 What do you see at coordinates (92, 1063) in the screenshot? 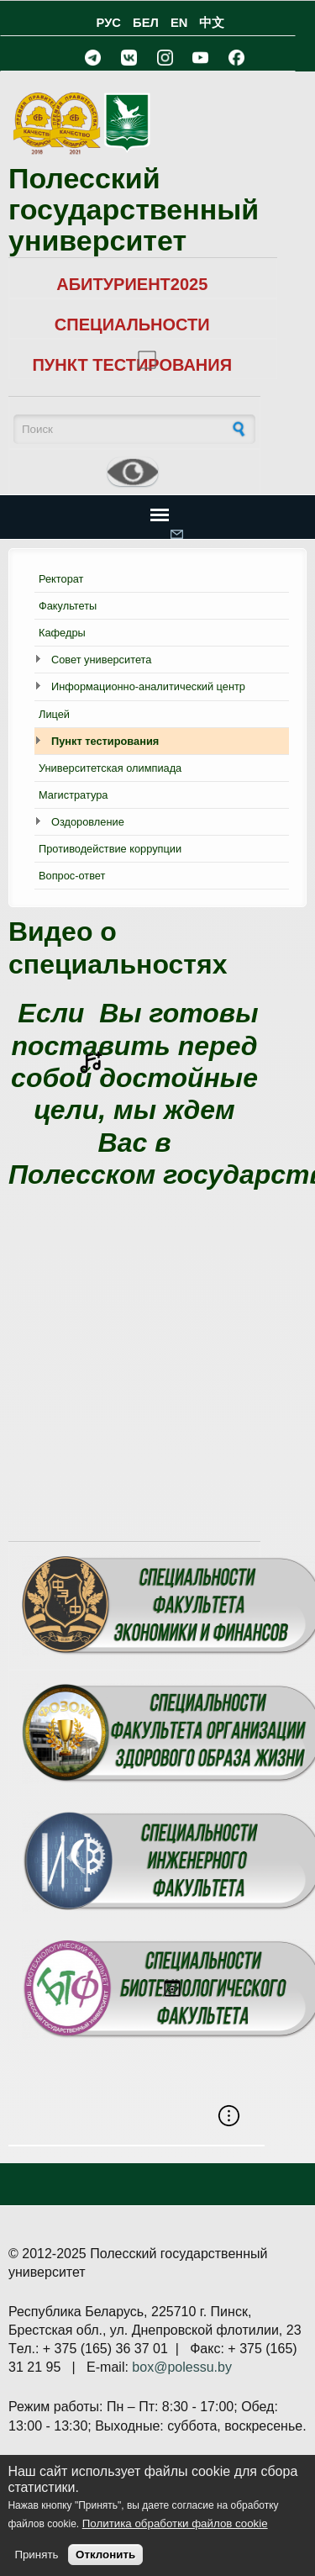
I see `add a new song to playlist` at bounding box center [92, 1063].